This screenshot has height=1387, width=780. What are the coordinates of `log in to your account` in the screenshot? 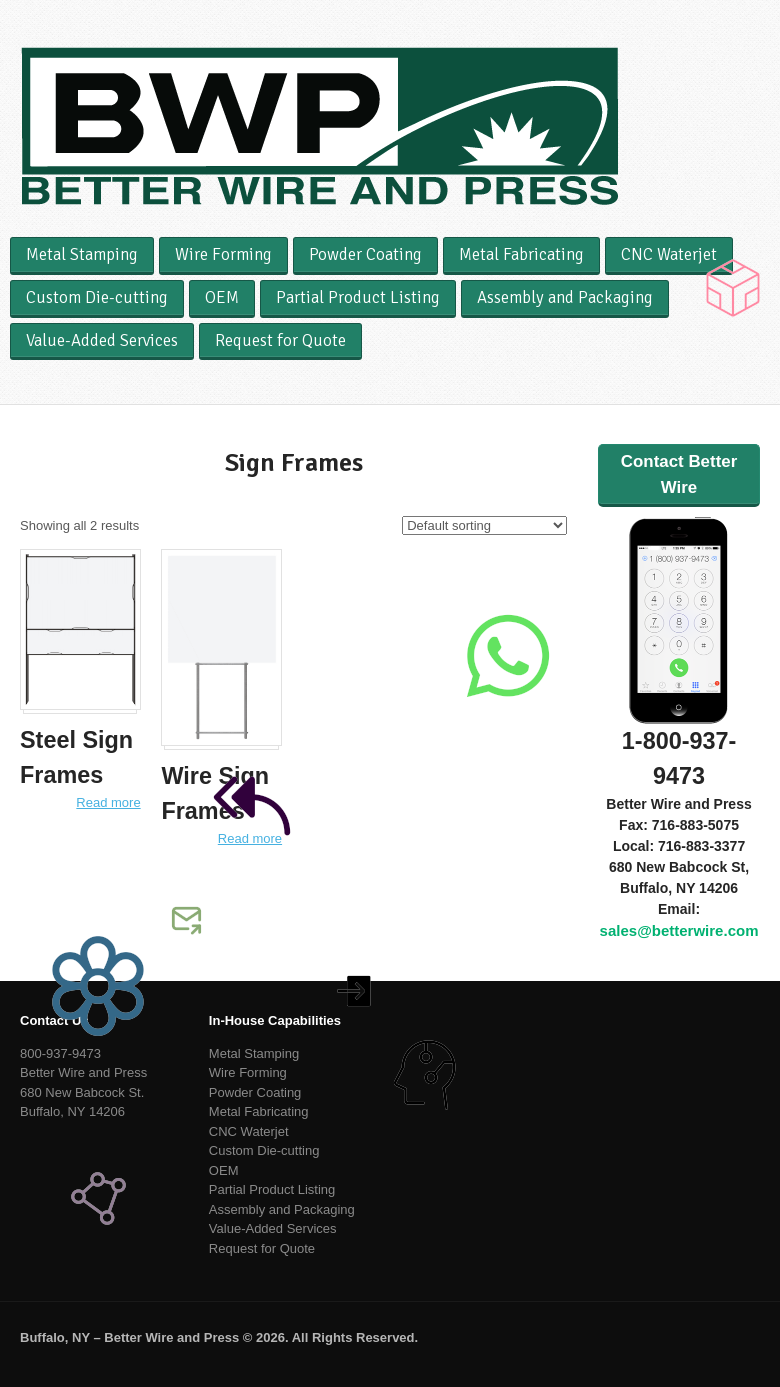 It's located at (354, 991).